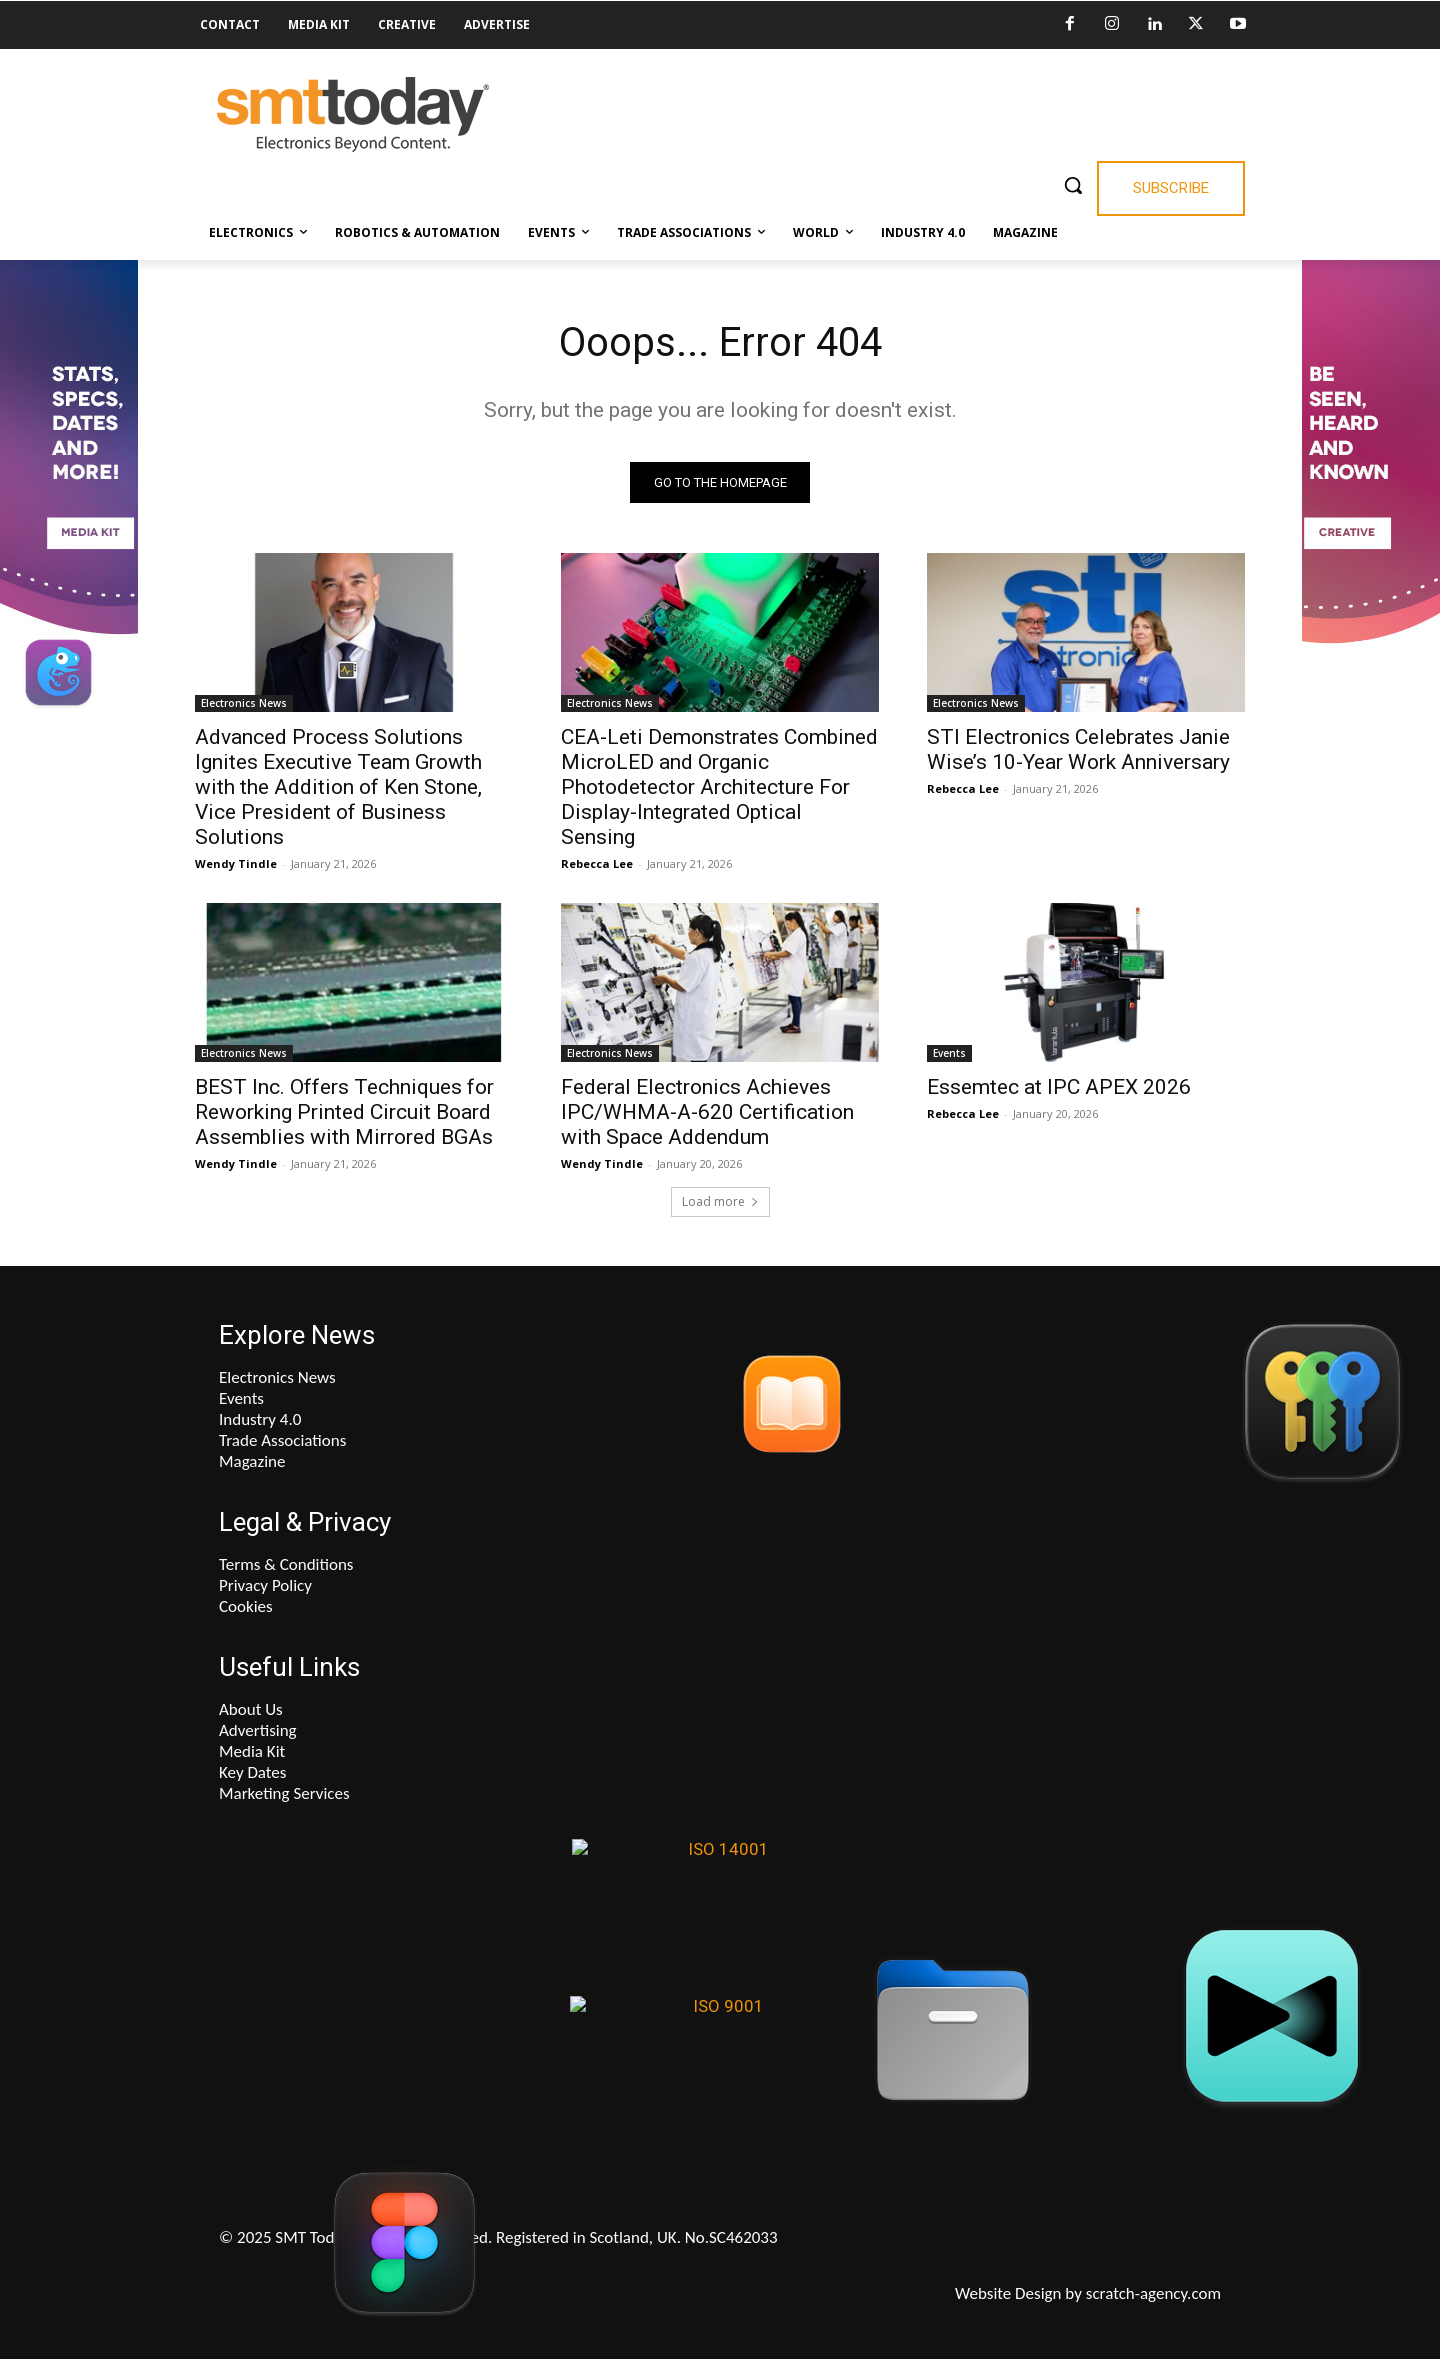 This screenshot has width=1440, height=2359. What do you see at coordinates (1322, 1401) in the screenshot?
I see `open the passwords app` at bounding box center [1322, 1401].